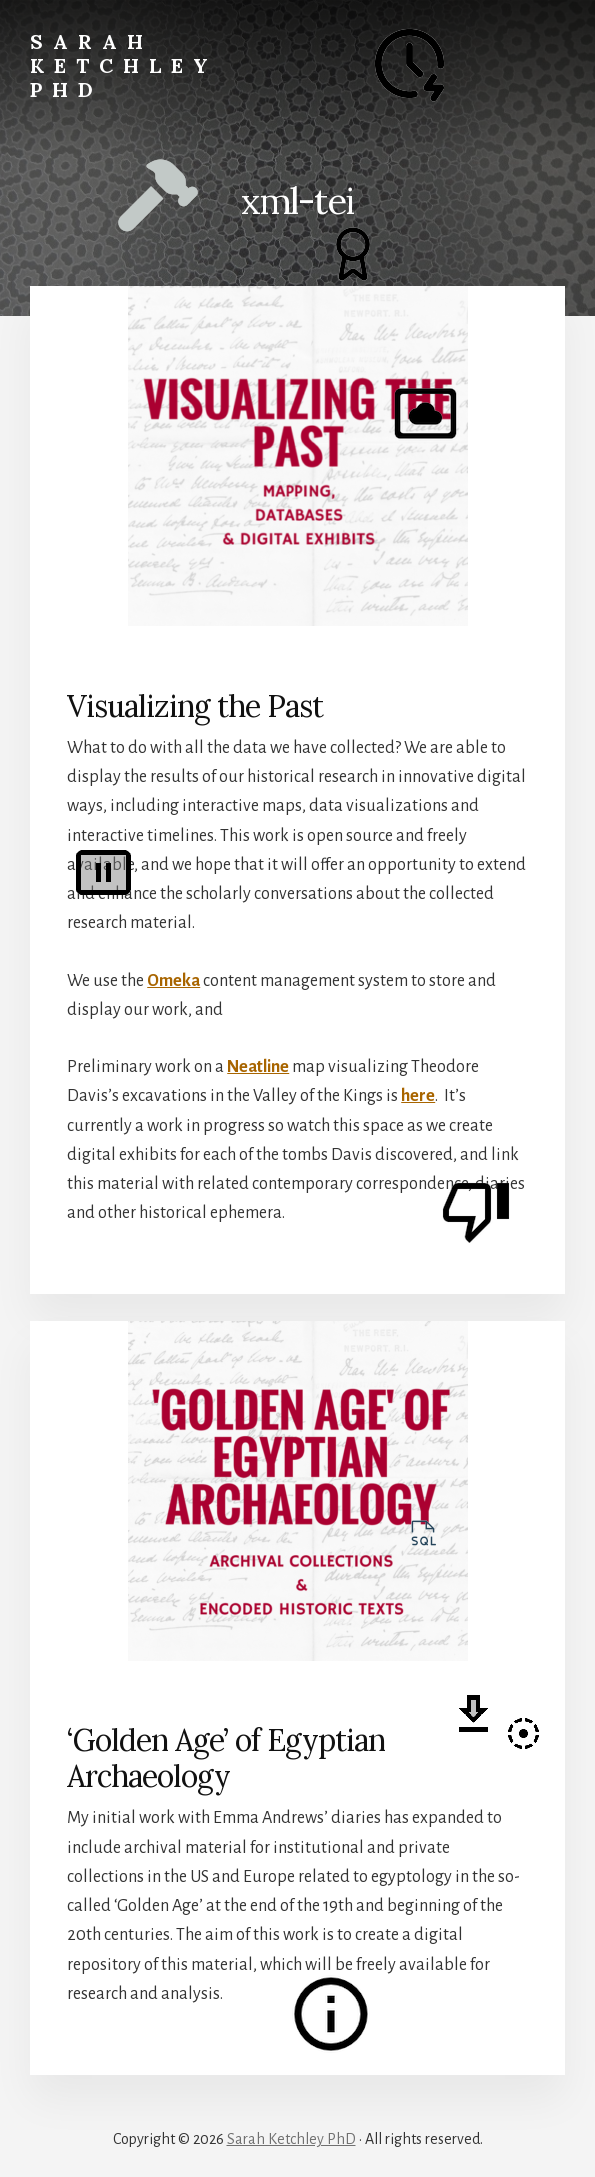 This screenshot has width=595, height=2177. I want to click on dislike or downvote content, so click(476, 1210).